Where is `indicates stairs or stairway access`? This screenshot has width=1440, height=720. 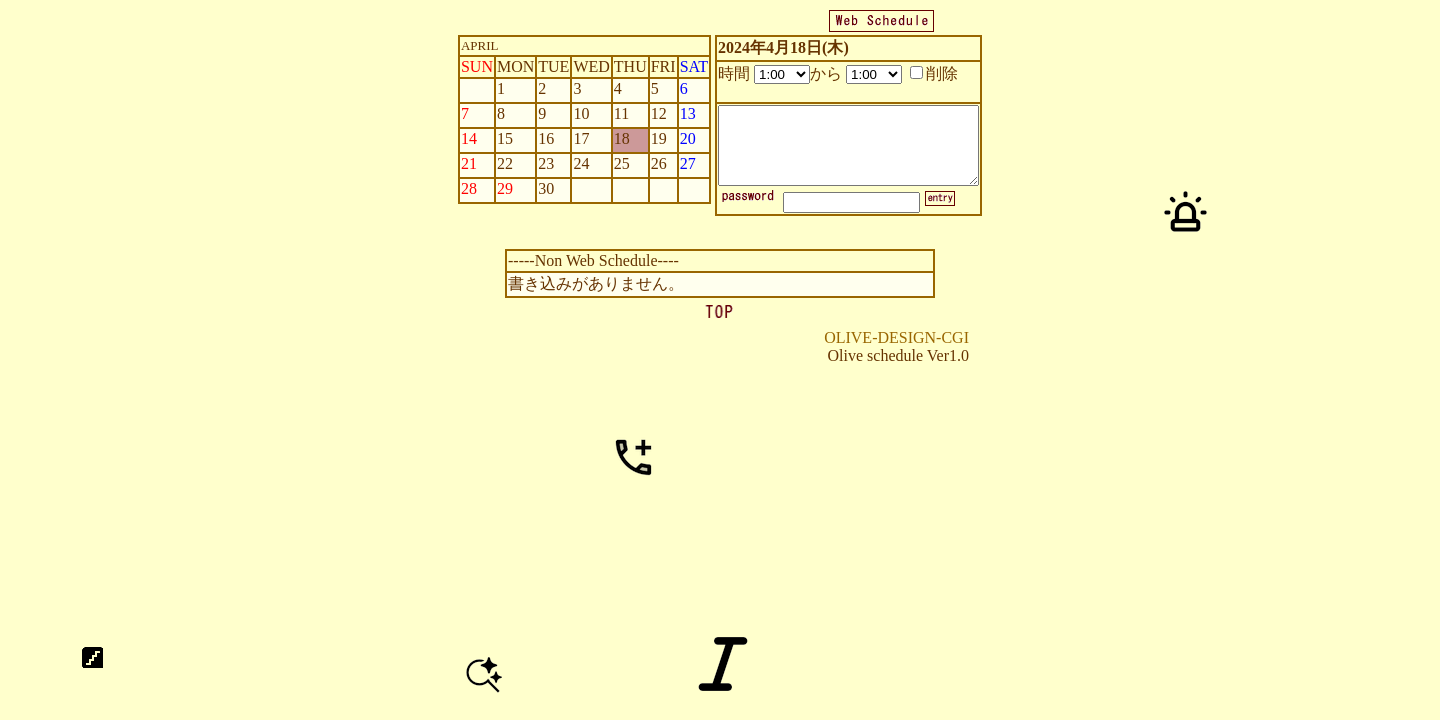
indicates stairs or stairway access is located at coordinates (93, 658).